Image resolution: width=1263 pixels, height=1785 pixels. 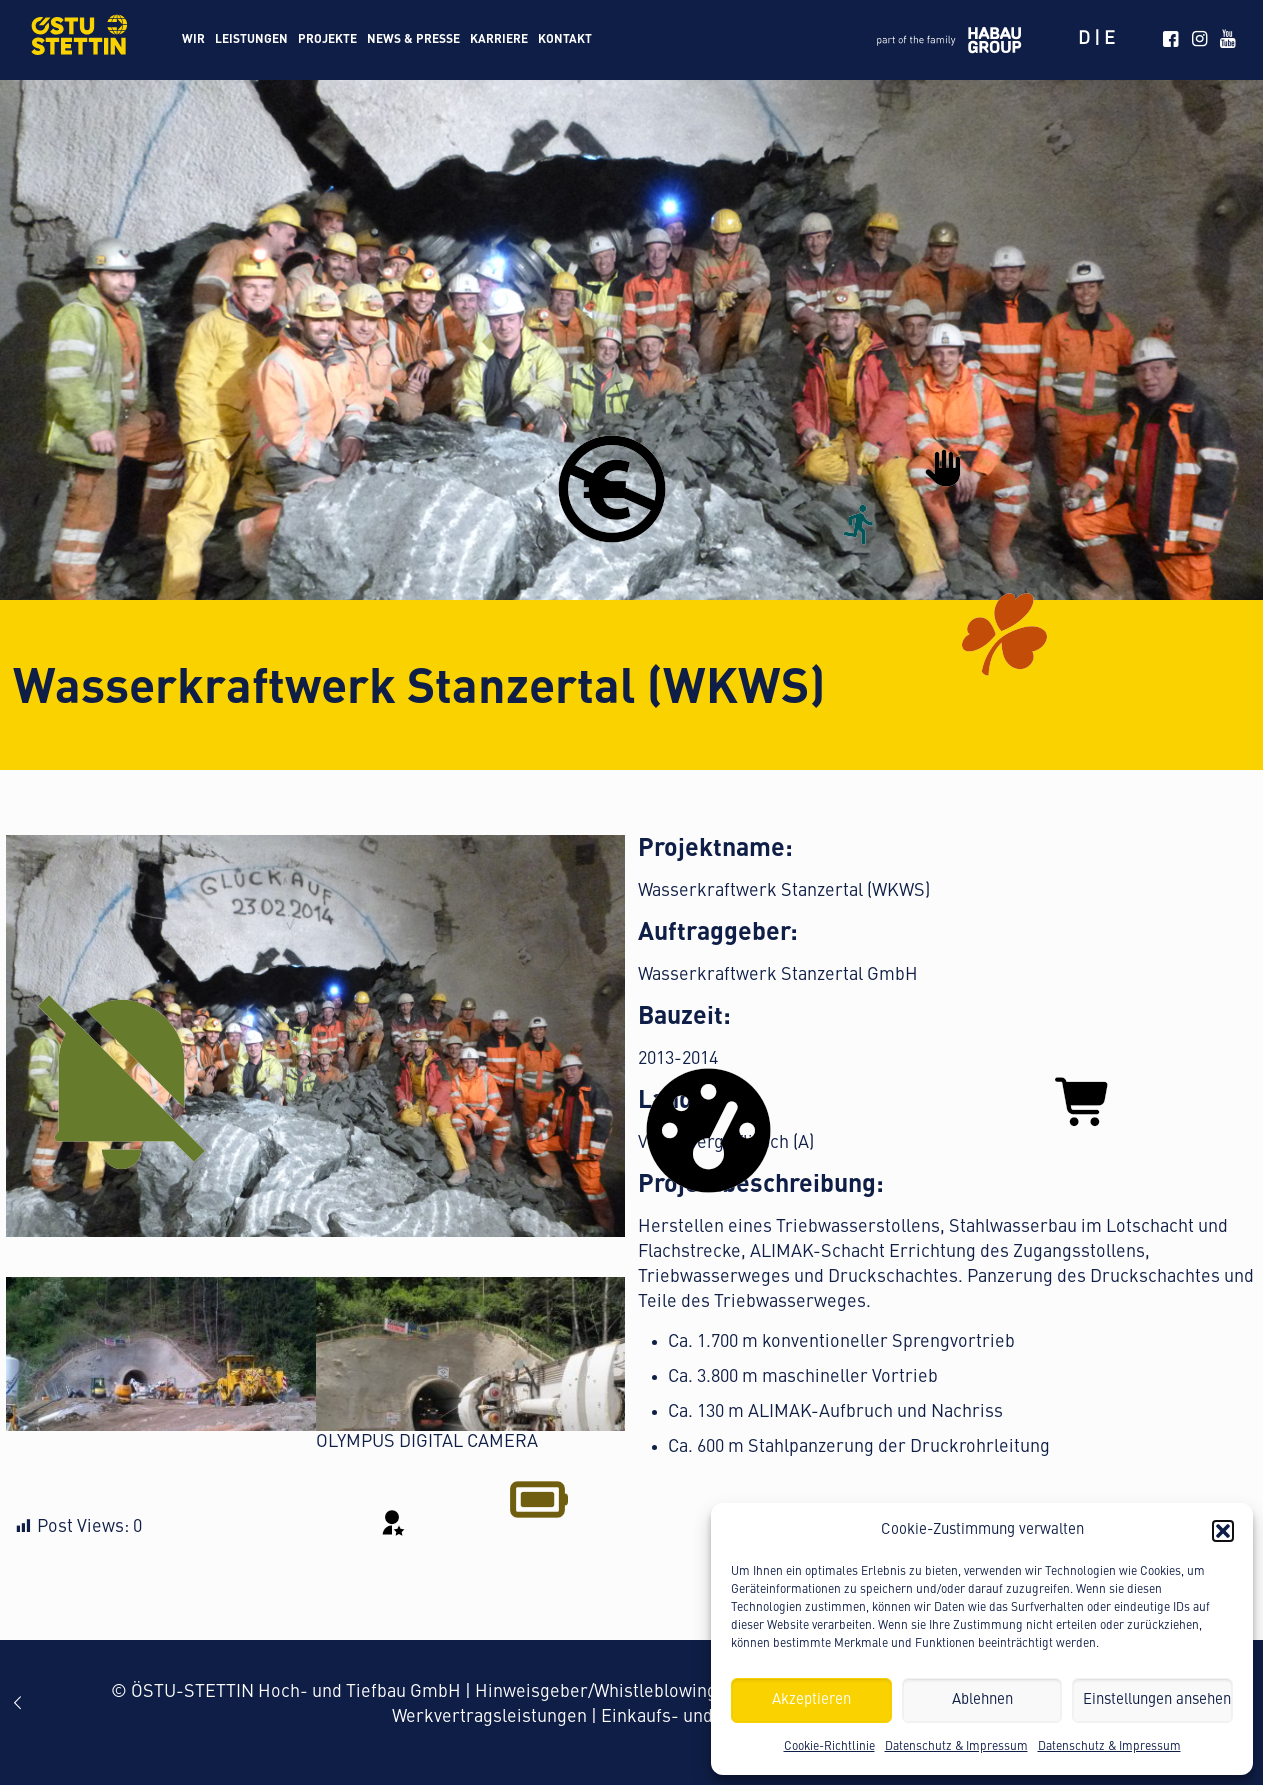 I want to click on view your shopping cart, so click(x=1084, y=1102).